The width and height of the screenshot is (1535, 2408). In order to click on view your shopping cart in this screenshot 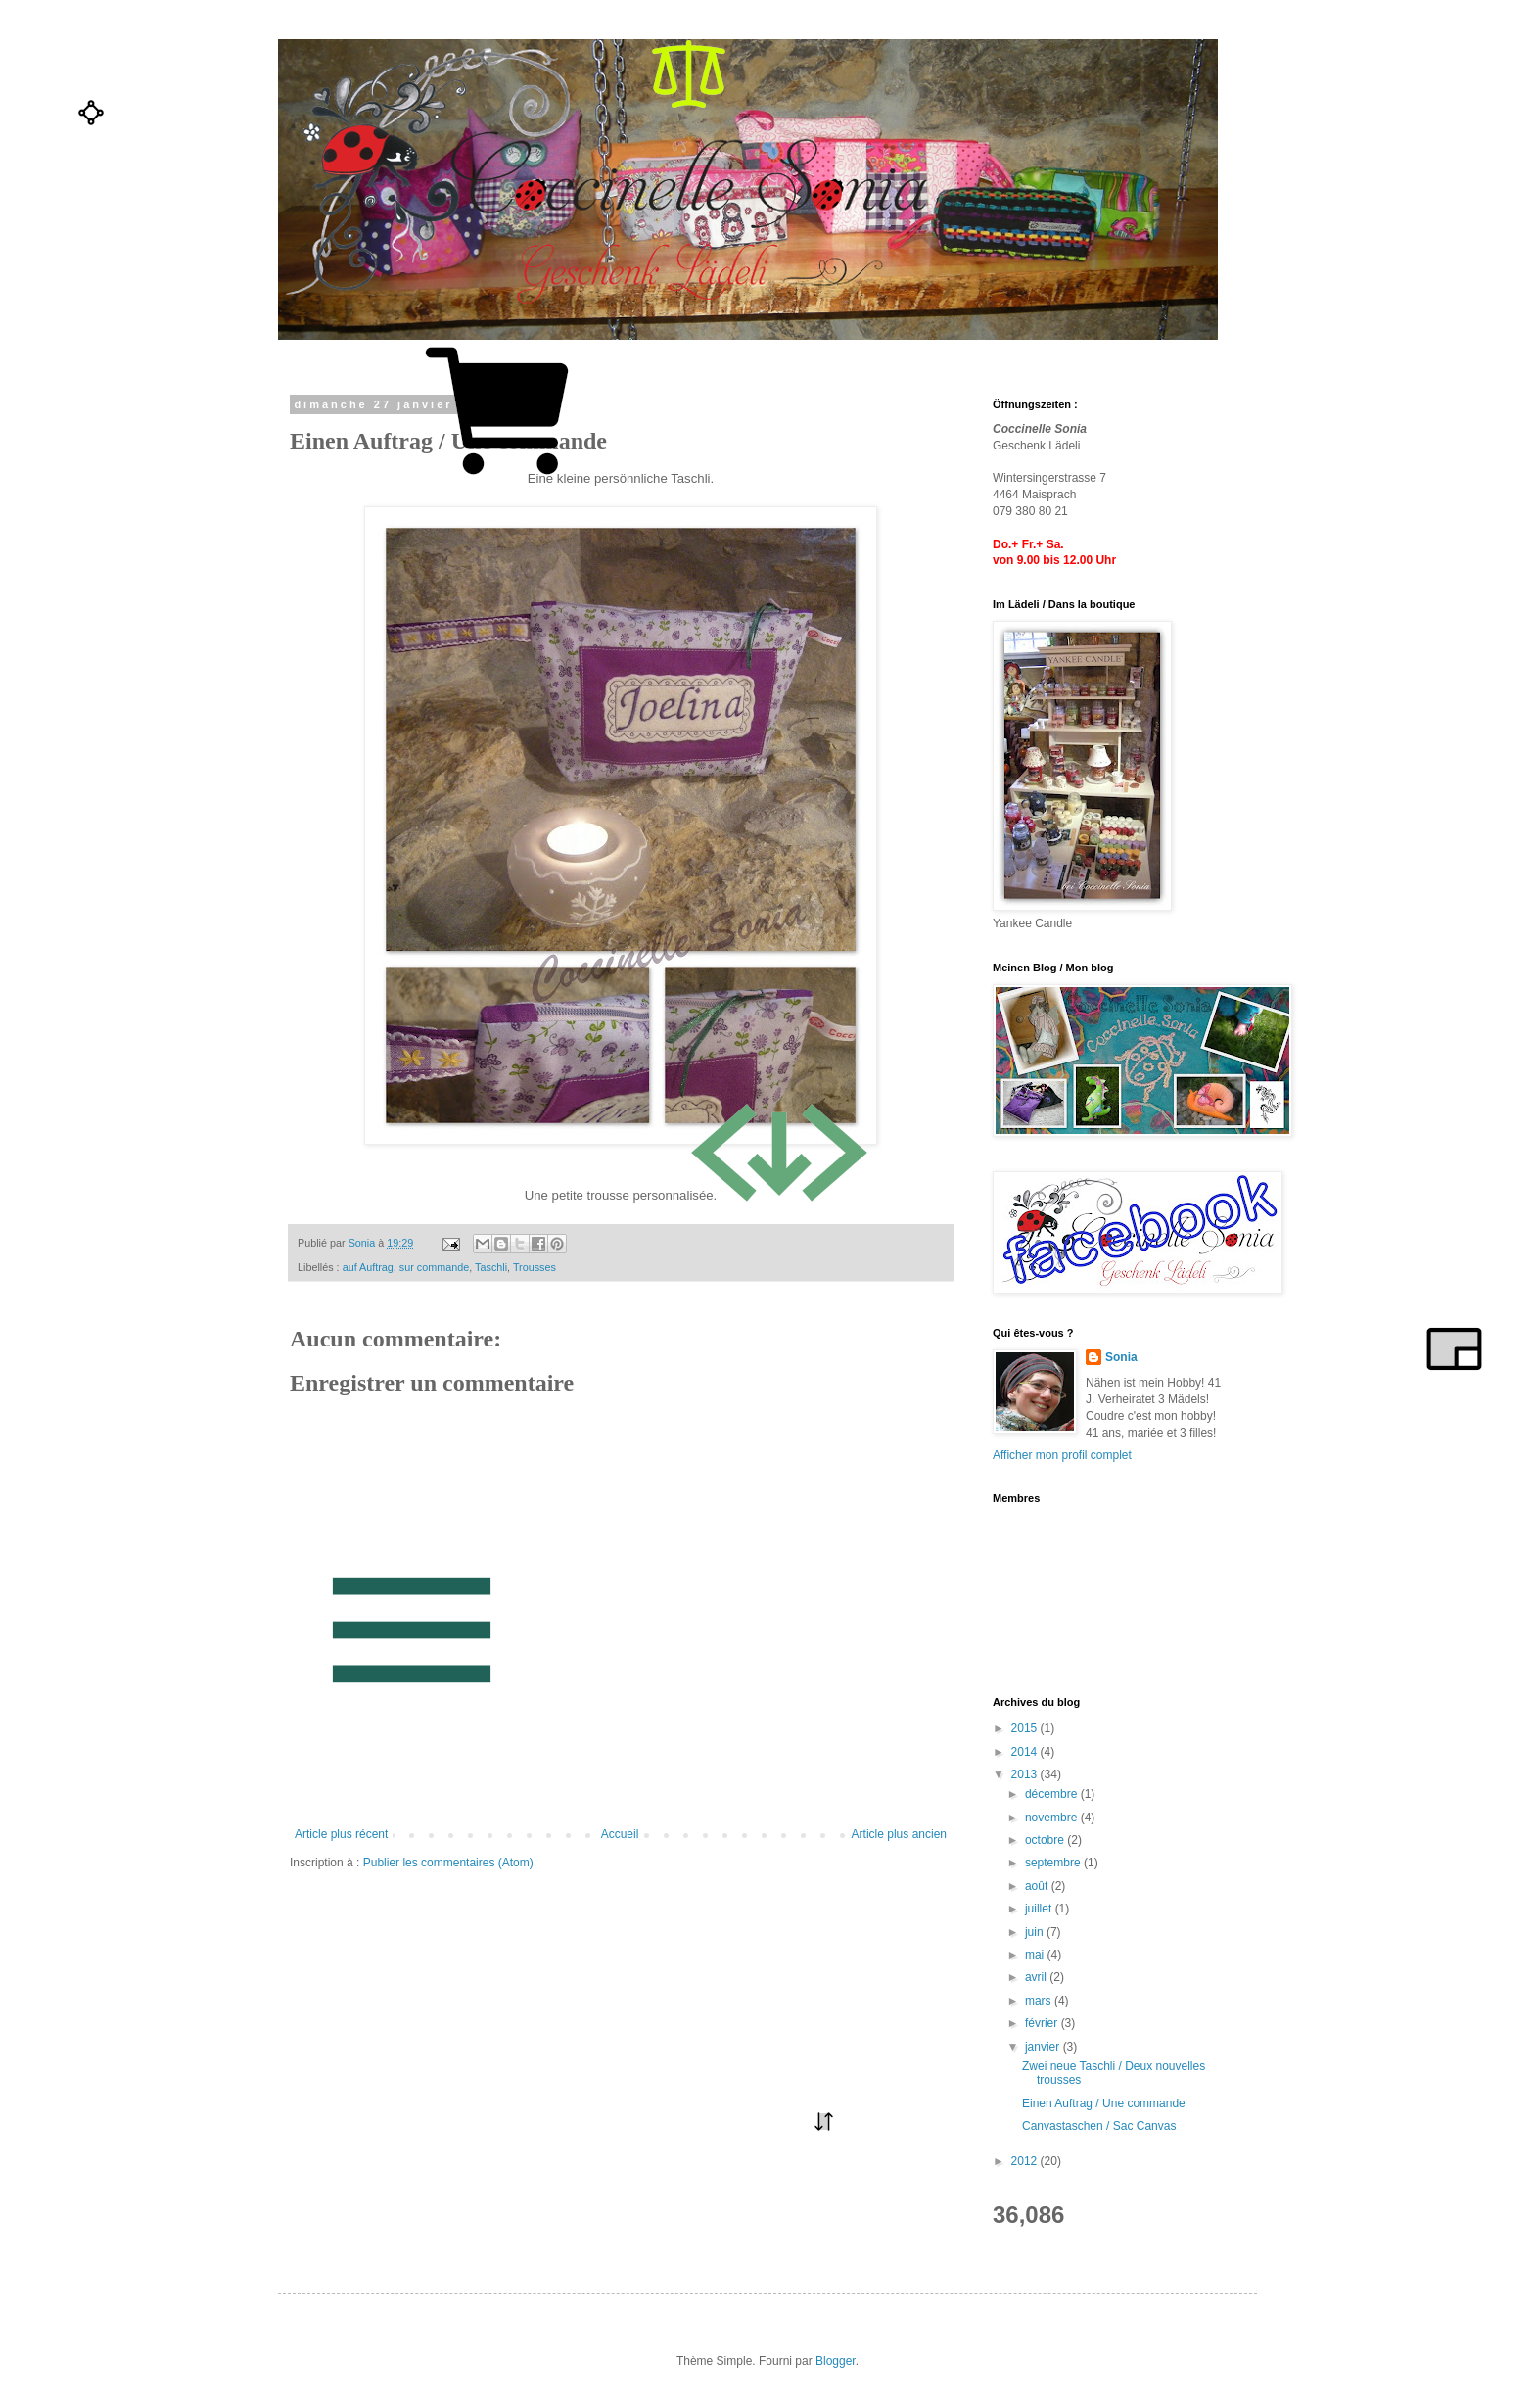, I will do `click(499, 410)`.